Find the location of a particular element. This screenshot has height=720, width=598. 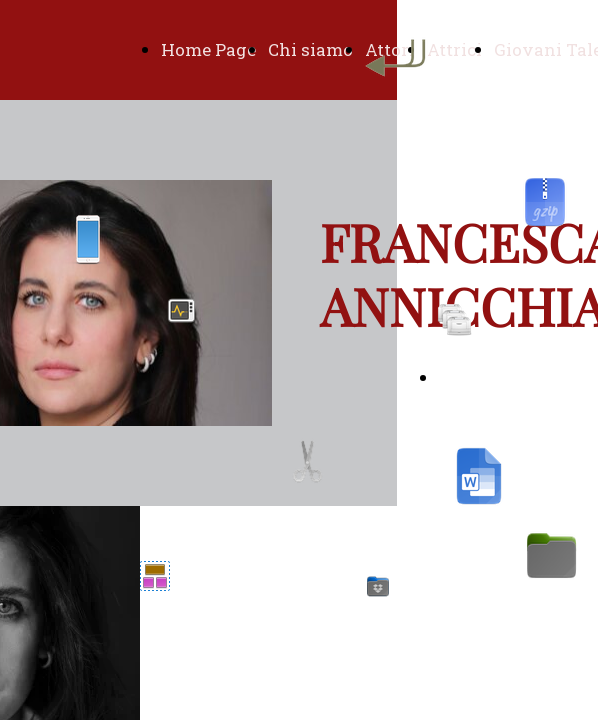

microsoft word document file is located at coordinates (479, 476).